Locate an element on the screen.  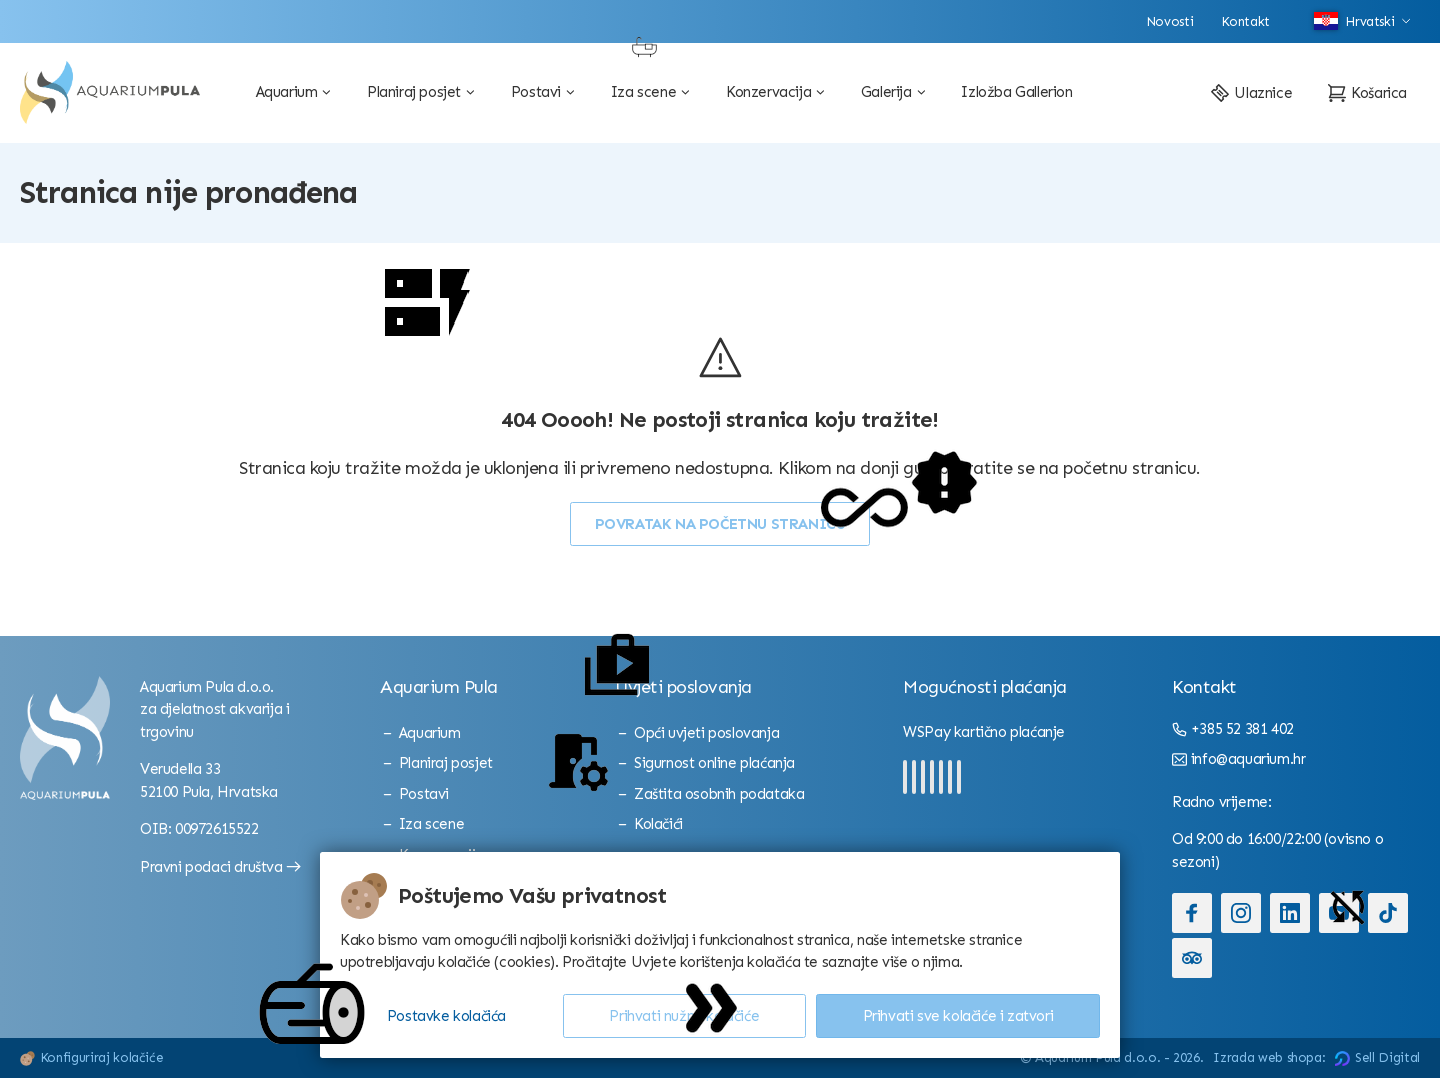
access dynamic form builder is located at coordinates (427, 302).